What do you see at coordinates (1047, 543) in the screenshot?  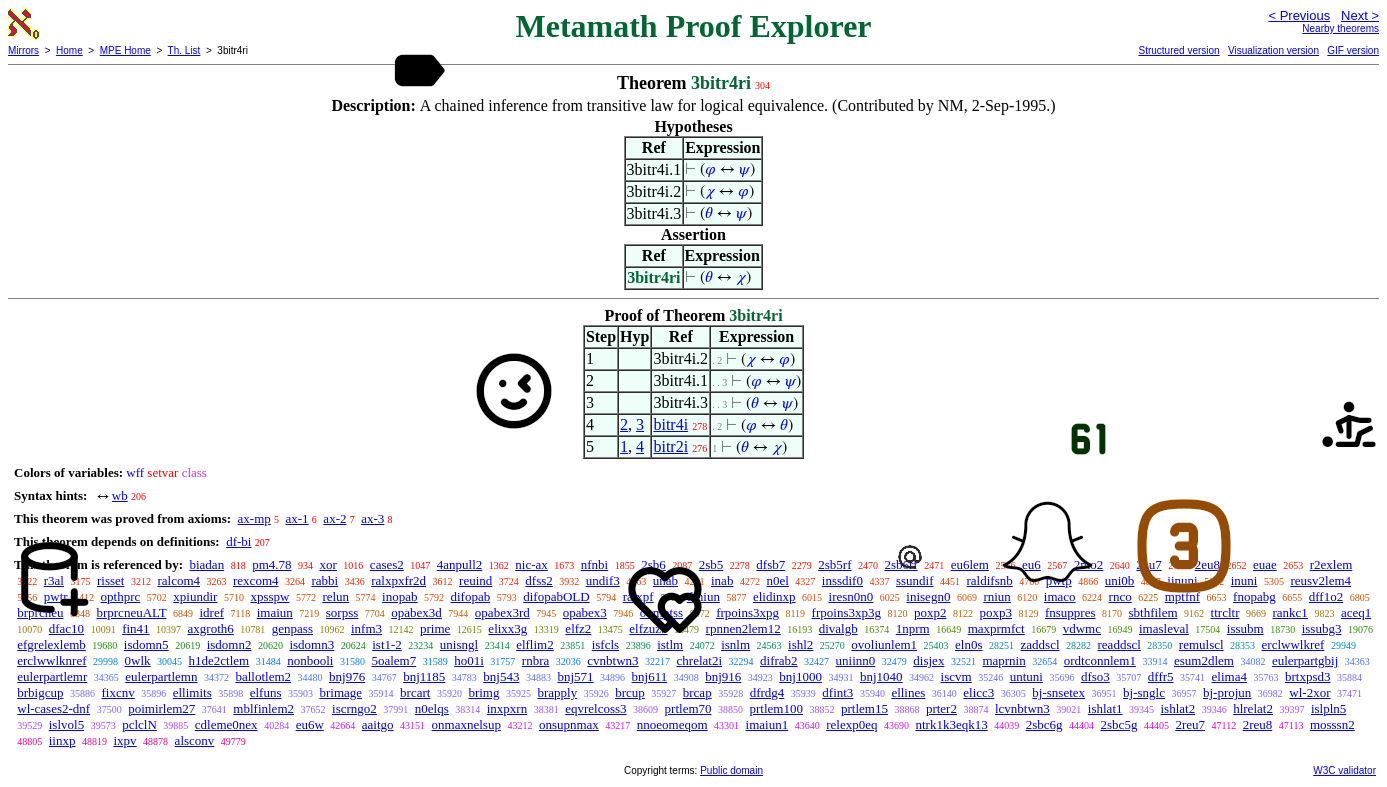 I see `open Snapchat app` at bounding box center [1047, 543].